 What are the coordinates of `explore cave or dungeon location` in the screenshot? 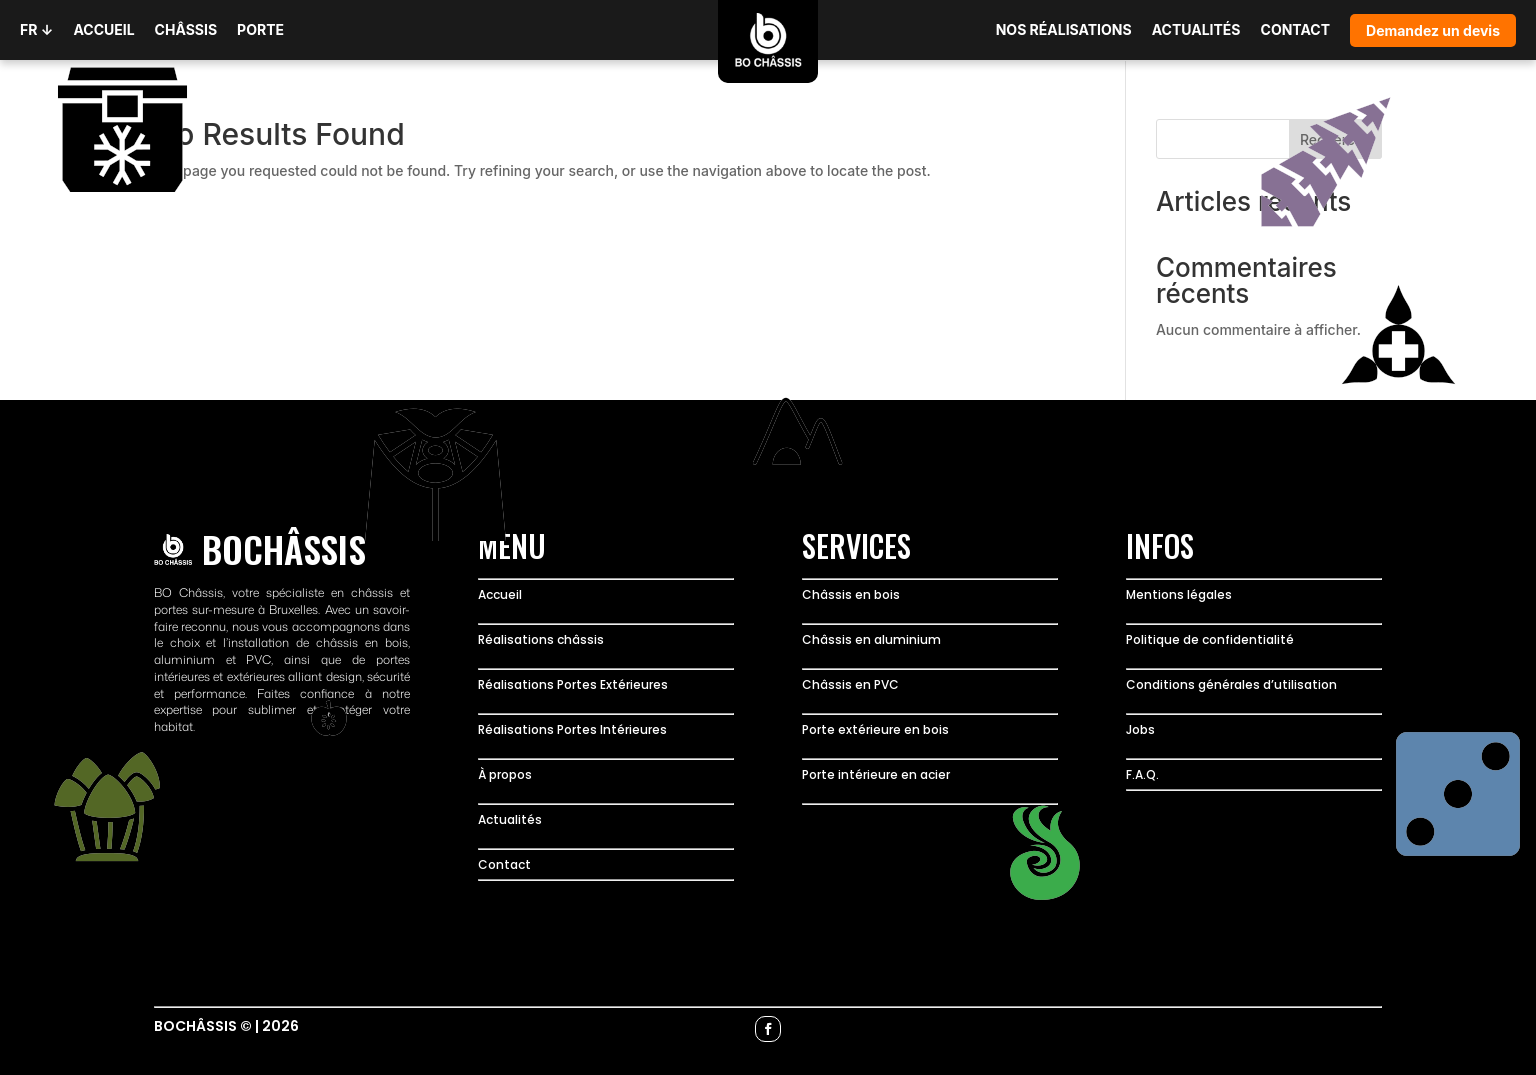 It's located at (797, 433).